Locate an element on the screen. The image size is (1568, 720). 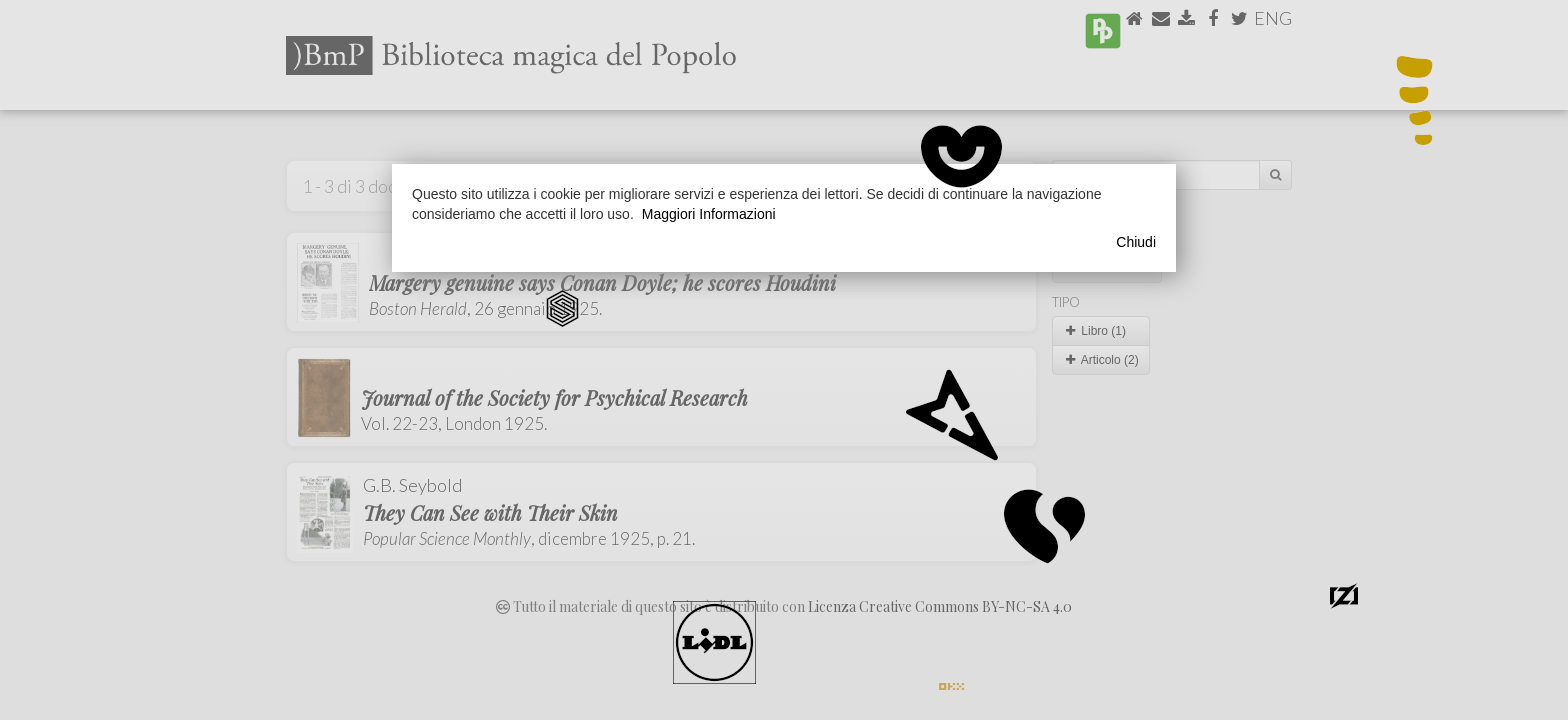
spine game engine logo is located at coordinates (1414, 100).